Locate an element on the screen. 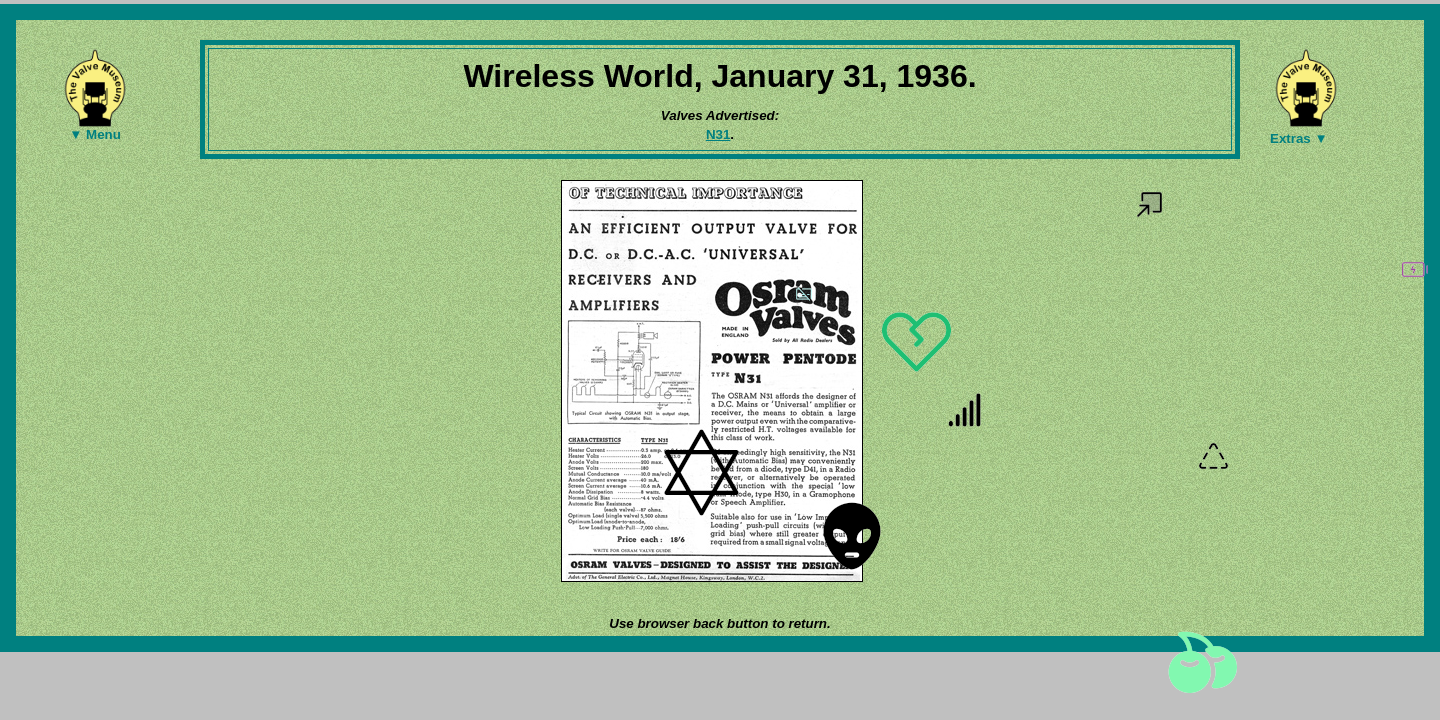 Image resolution: width=1440 pixels, height=720 pixels. indicates Jewish religious content or services is located at coordinates (701, 472).